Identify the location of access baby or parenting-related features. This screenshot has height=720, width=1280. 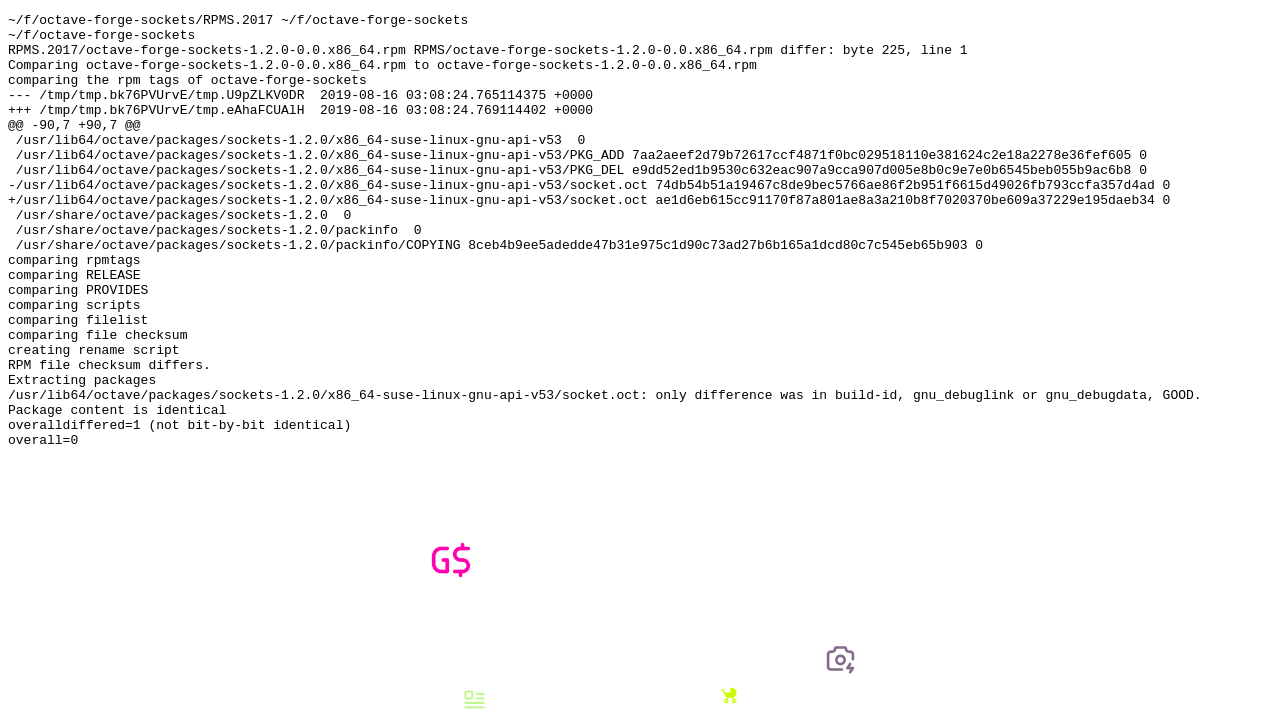
(729, 695).